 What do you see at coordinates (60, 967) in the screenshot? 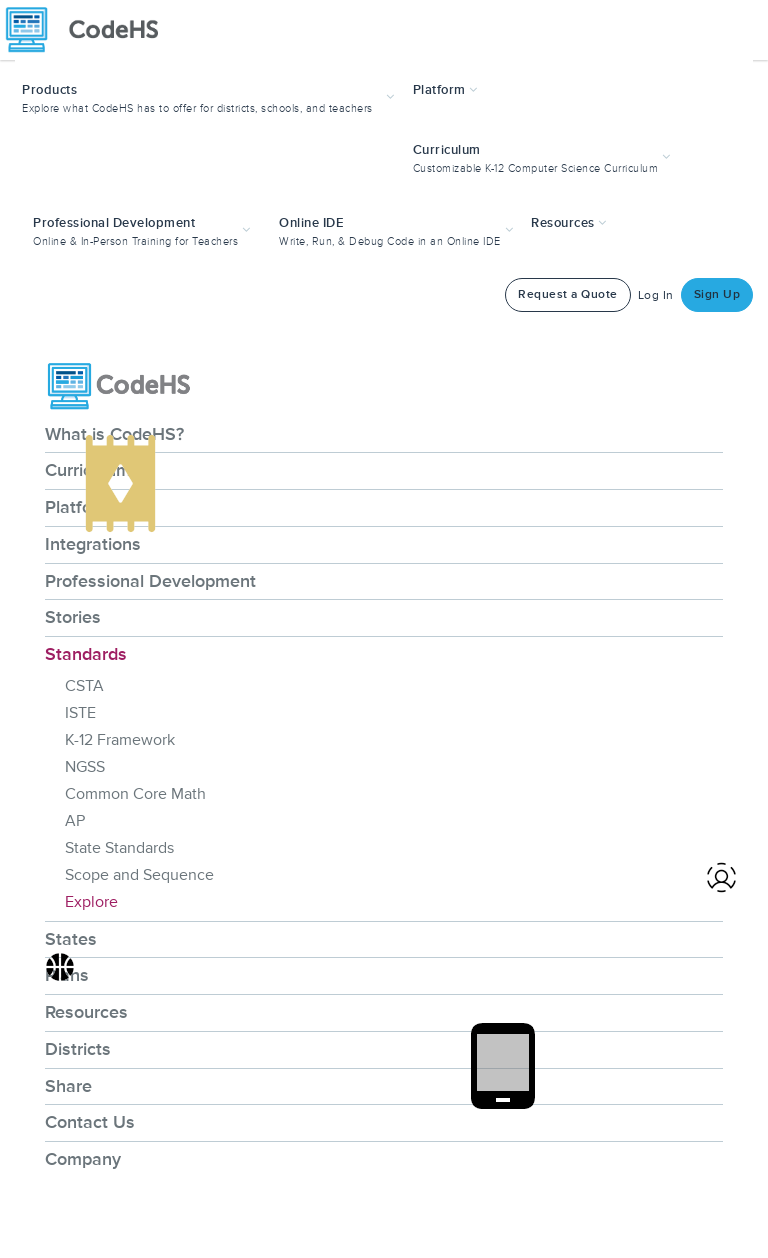
I see `access sports or basketball-related content` at bounding box center [60, 967].